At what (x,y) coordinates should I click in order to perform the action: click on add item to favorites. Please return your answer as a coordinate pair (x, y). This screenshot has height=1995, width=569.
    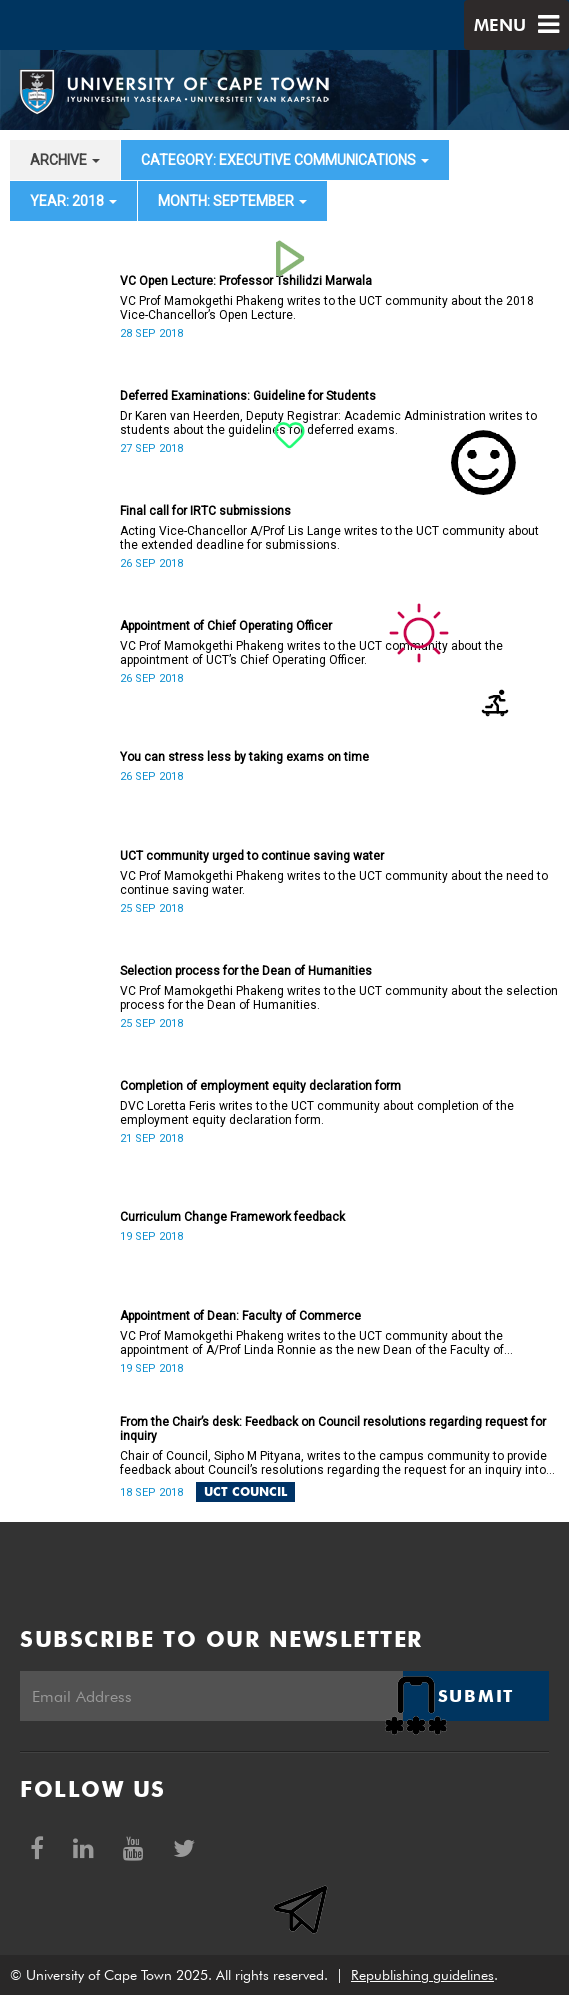
    Looking at the image, I should click on (289, 434).